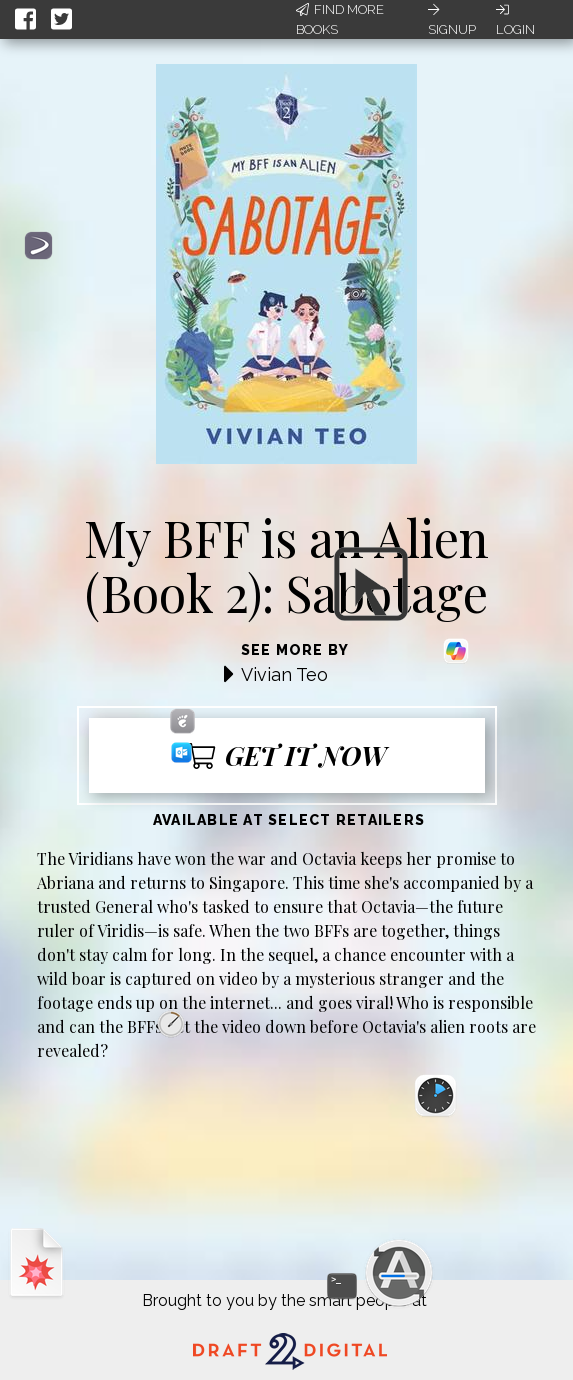 The height and width of the screenshot is (1380, 573). Describe the element at coordinates (435, 1095) in the screenshot. I see `open safe eyes app for screen break reminders` at that location.